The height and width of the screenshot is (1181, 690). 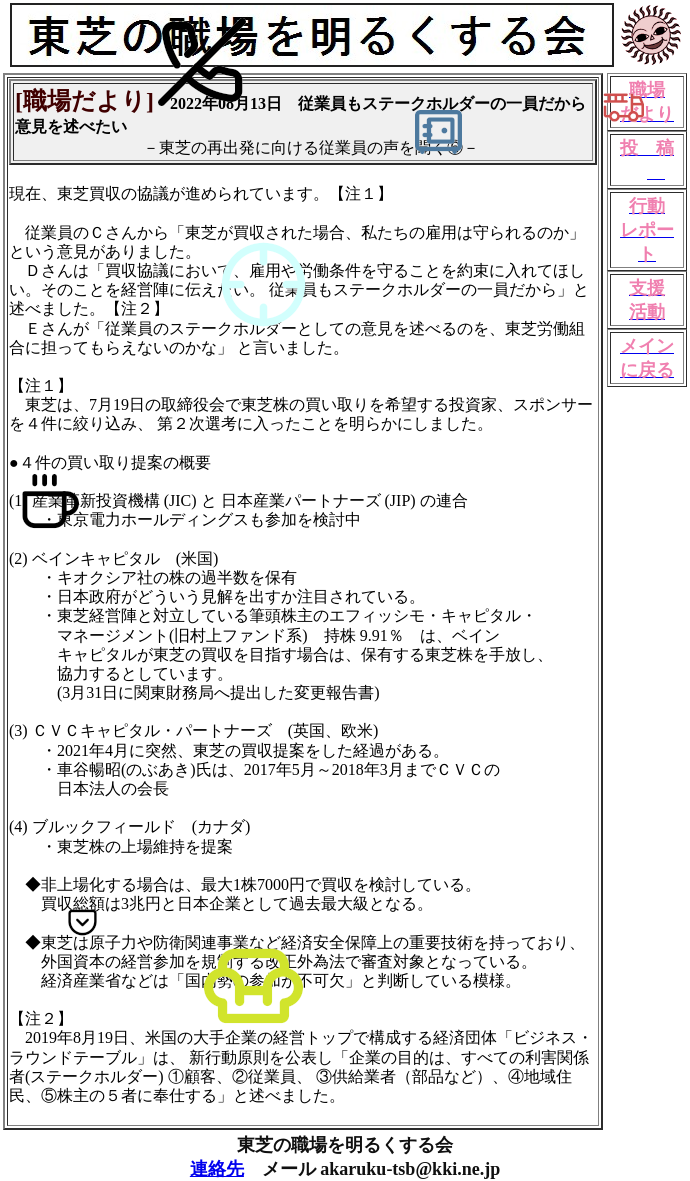 What do you see at coordinates (263, 284) in the screenshot?
I see `center map on current location` at bounding box center [263, 284].